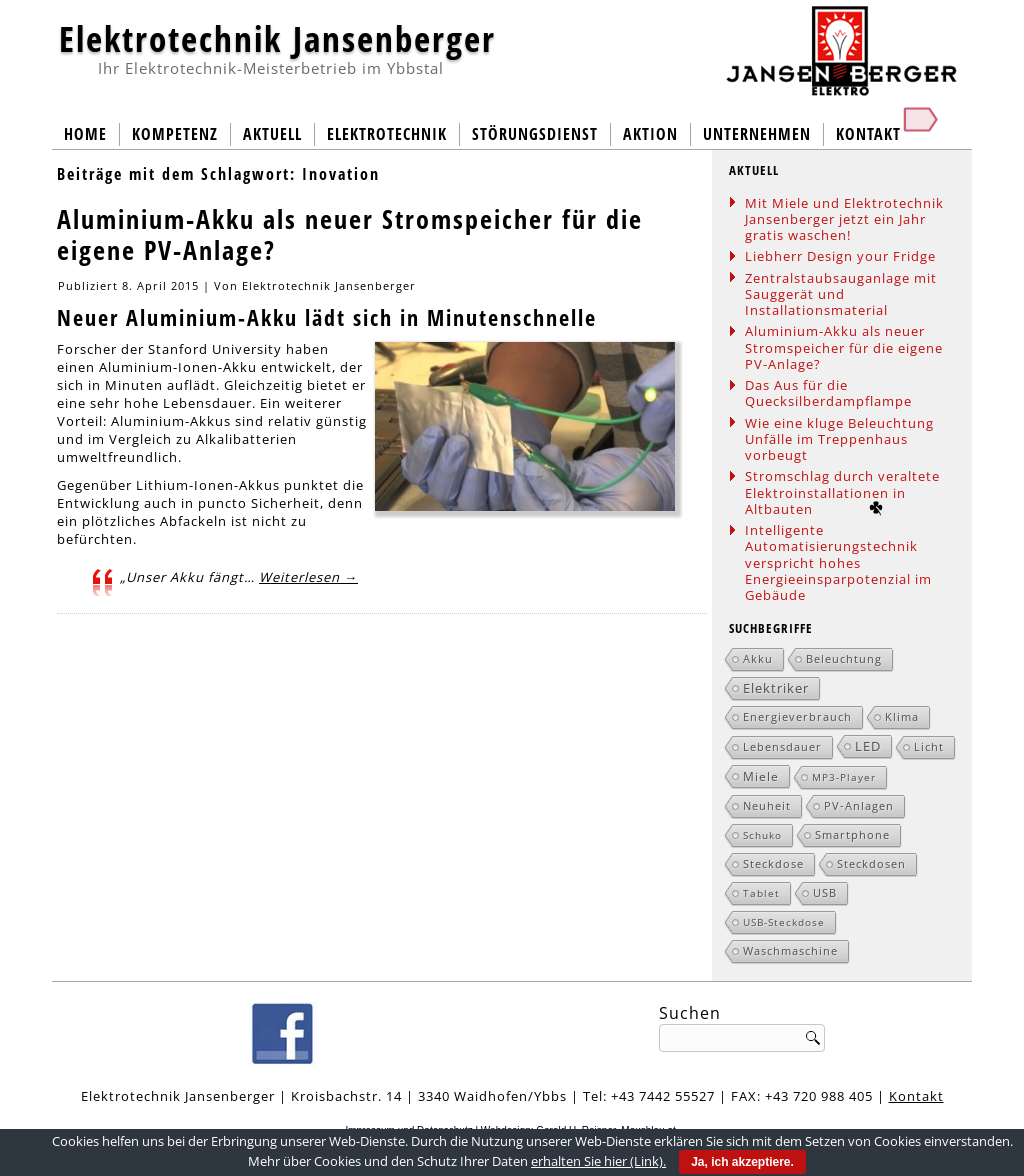  What do you see at coordinates (876, 508) in the screenshot?
I see `indicates a lucky or bonus reward` at bounding box center [876, 508].